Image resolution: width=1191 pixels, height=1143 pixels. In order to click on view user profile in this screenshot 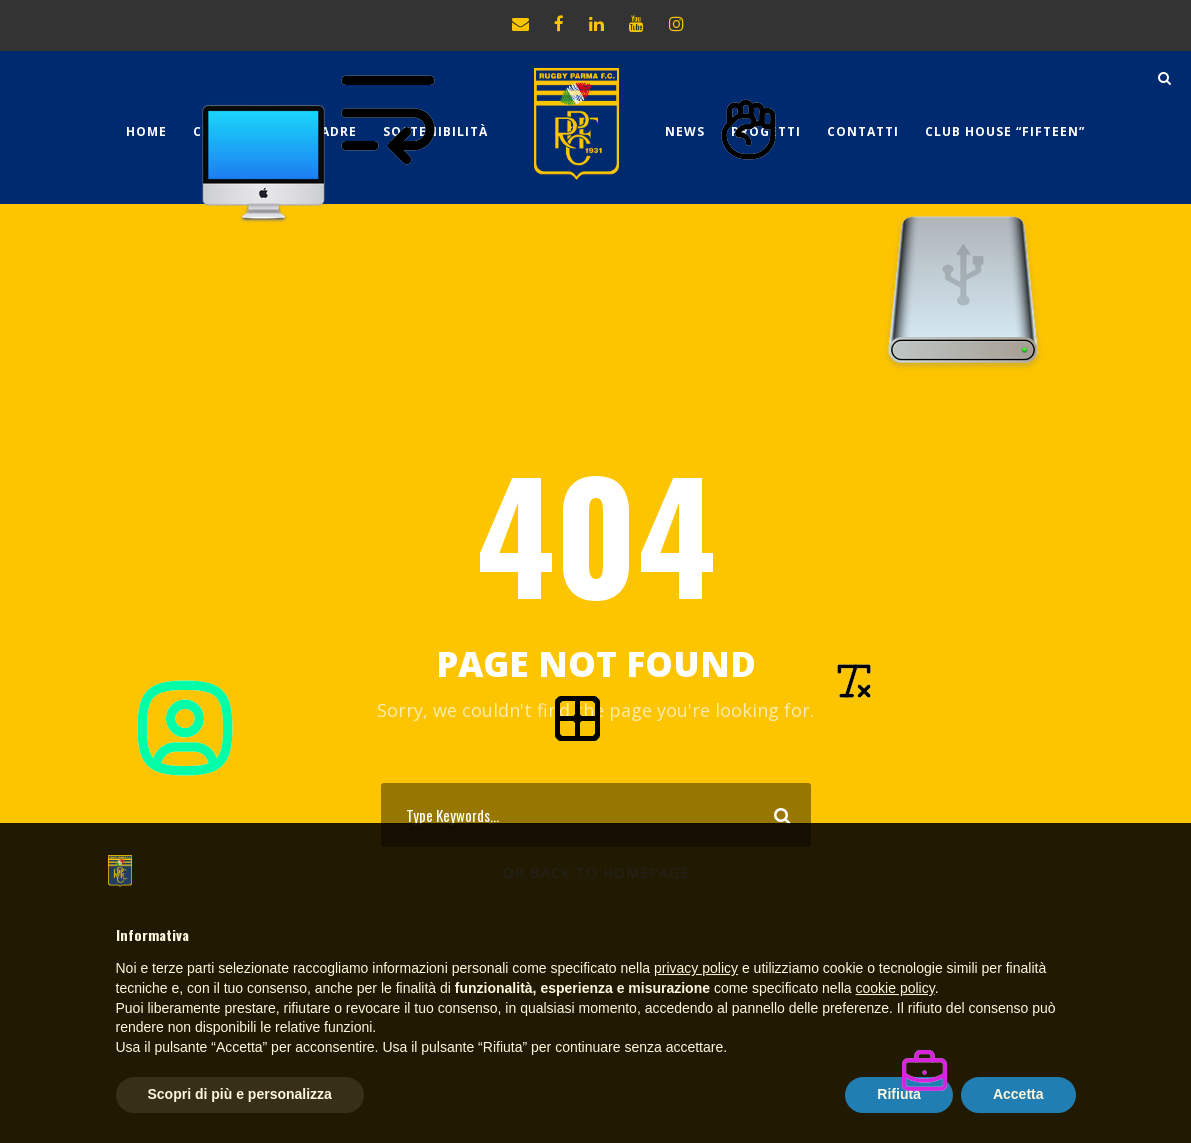, I will do `click(185, 728)`.